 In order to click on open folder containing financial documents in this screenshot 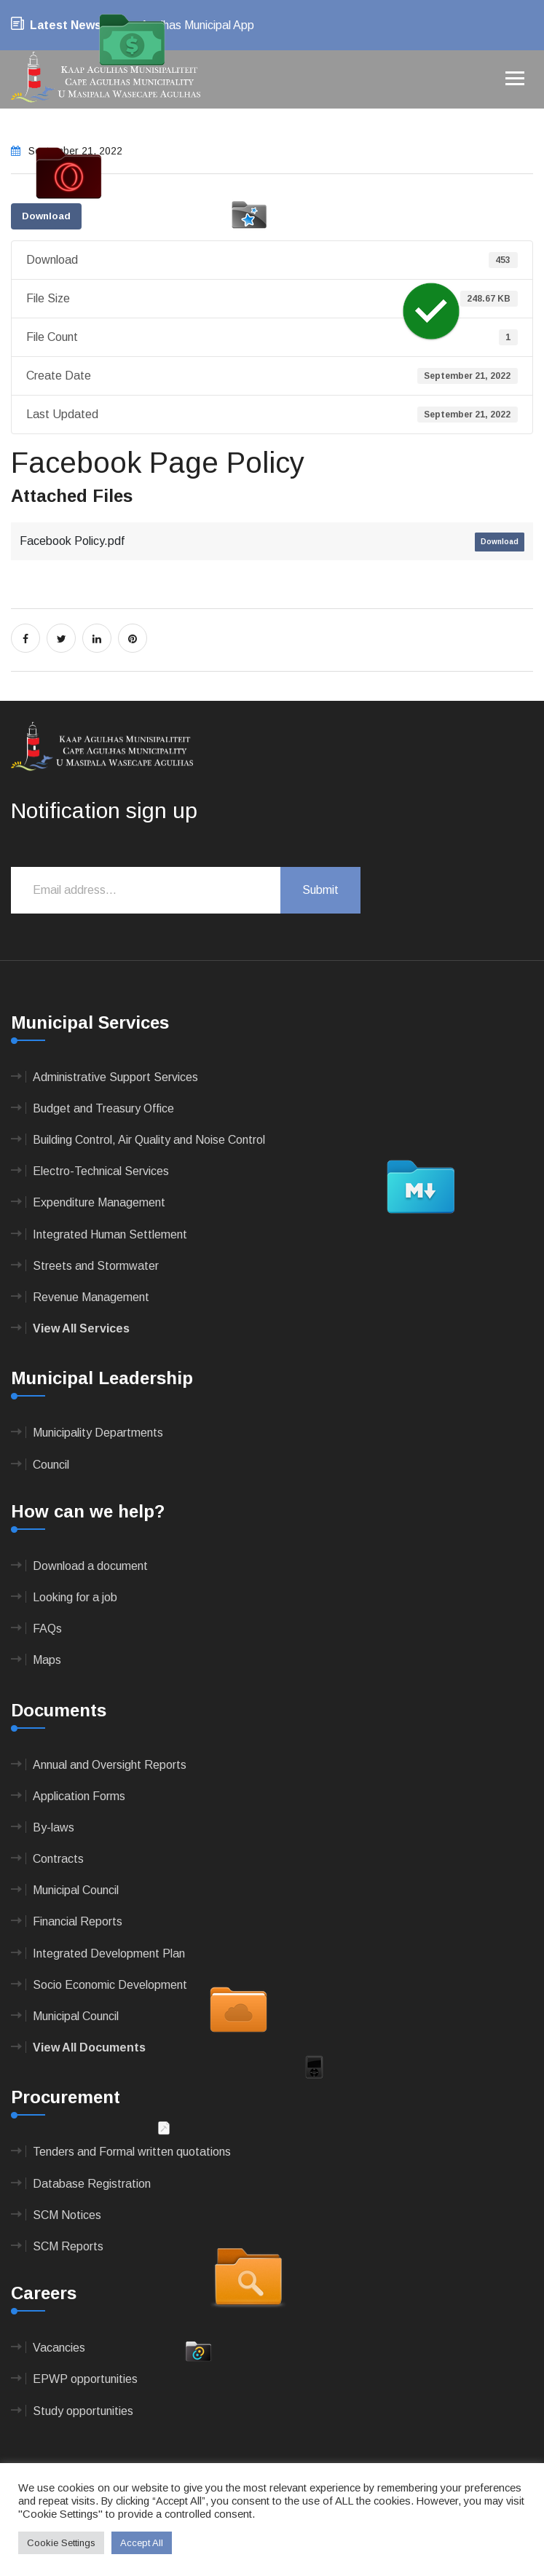, I will do `click(132, 42)`.